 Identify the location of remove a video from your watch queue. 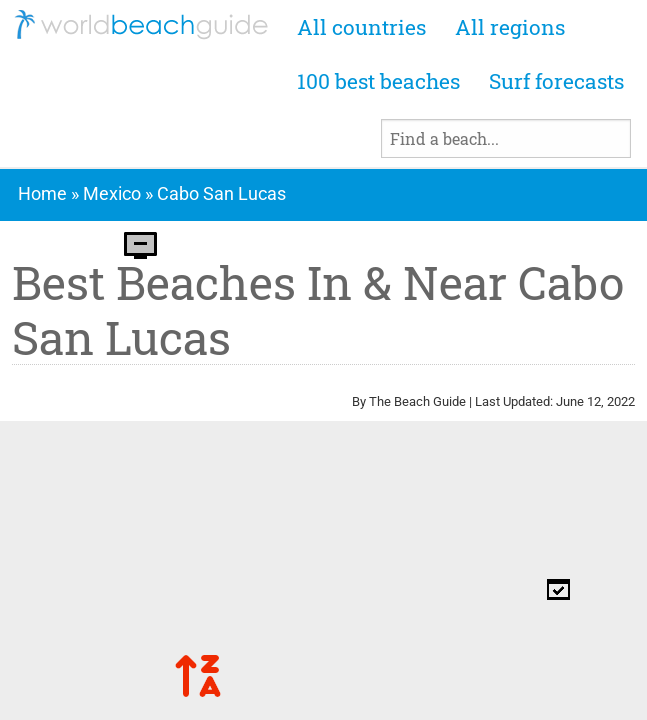
(140, 245).